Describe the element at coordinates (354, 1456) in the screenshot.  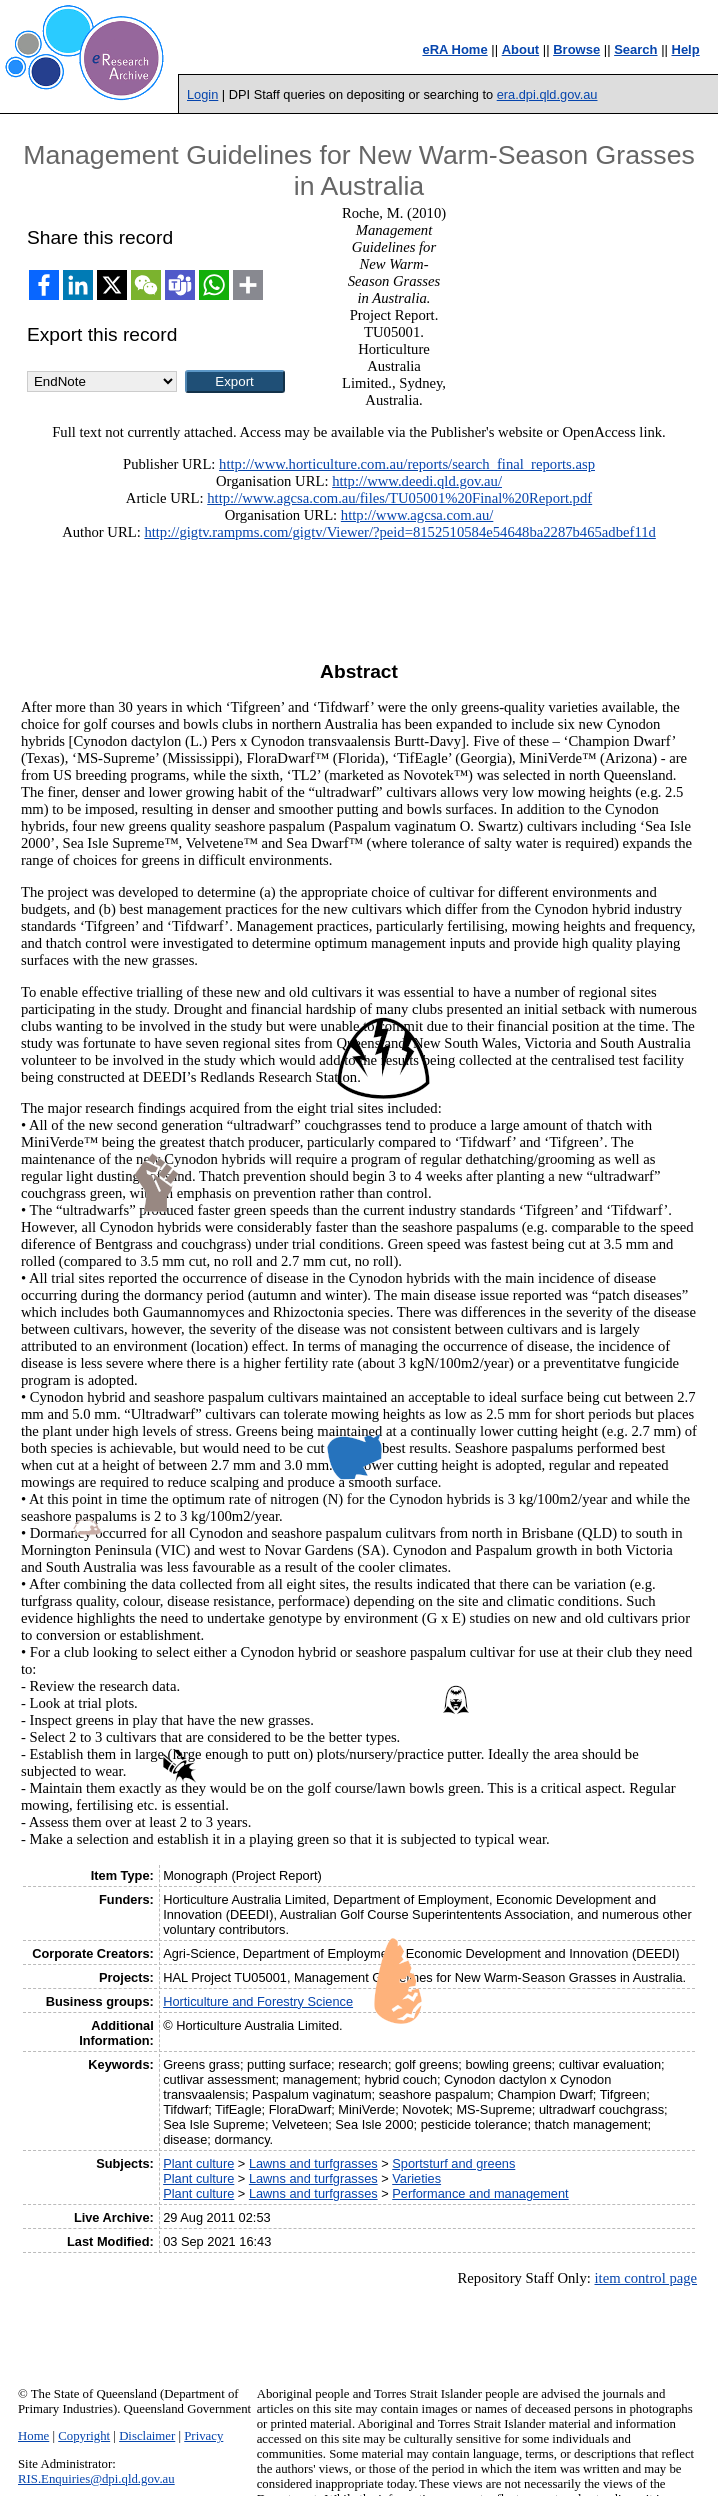
I see `select cambodia as your country or region` at that location.